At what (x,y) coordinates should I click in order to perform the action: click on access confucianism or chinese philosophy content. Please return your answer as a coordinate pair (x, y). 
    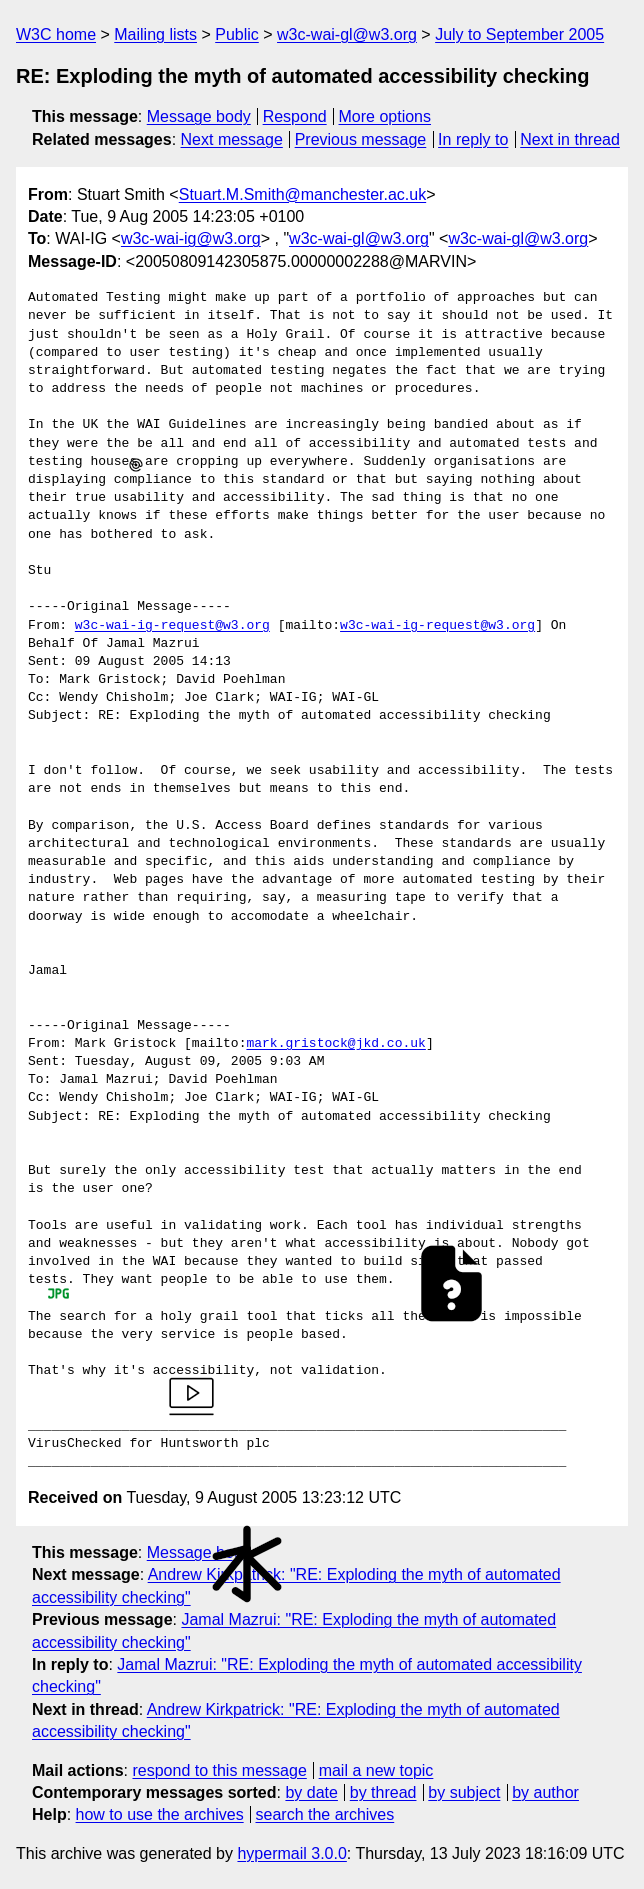
    Looking at the image, I should click on (247, 1564).